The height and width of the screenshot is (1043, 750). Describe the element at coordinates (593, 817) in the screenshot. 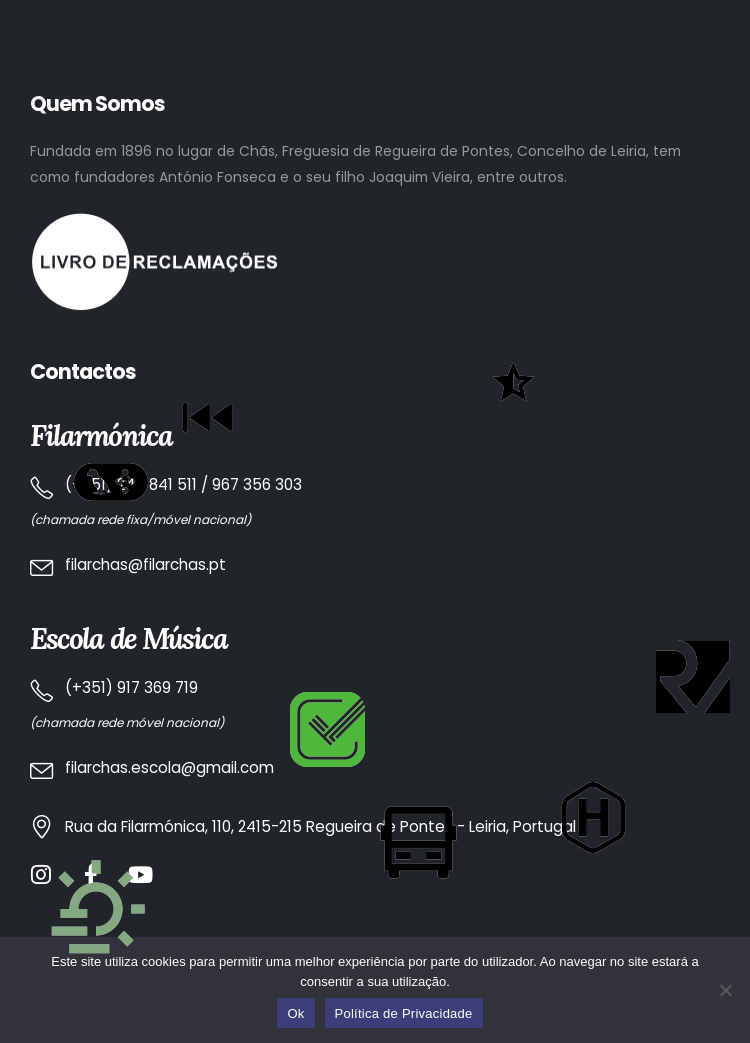

I see `Hugo static site generator logo` at that location.